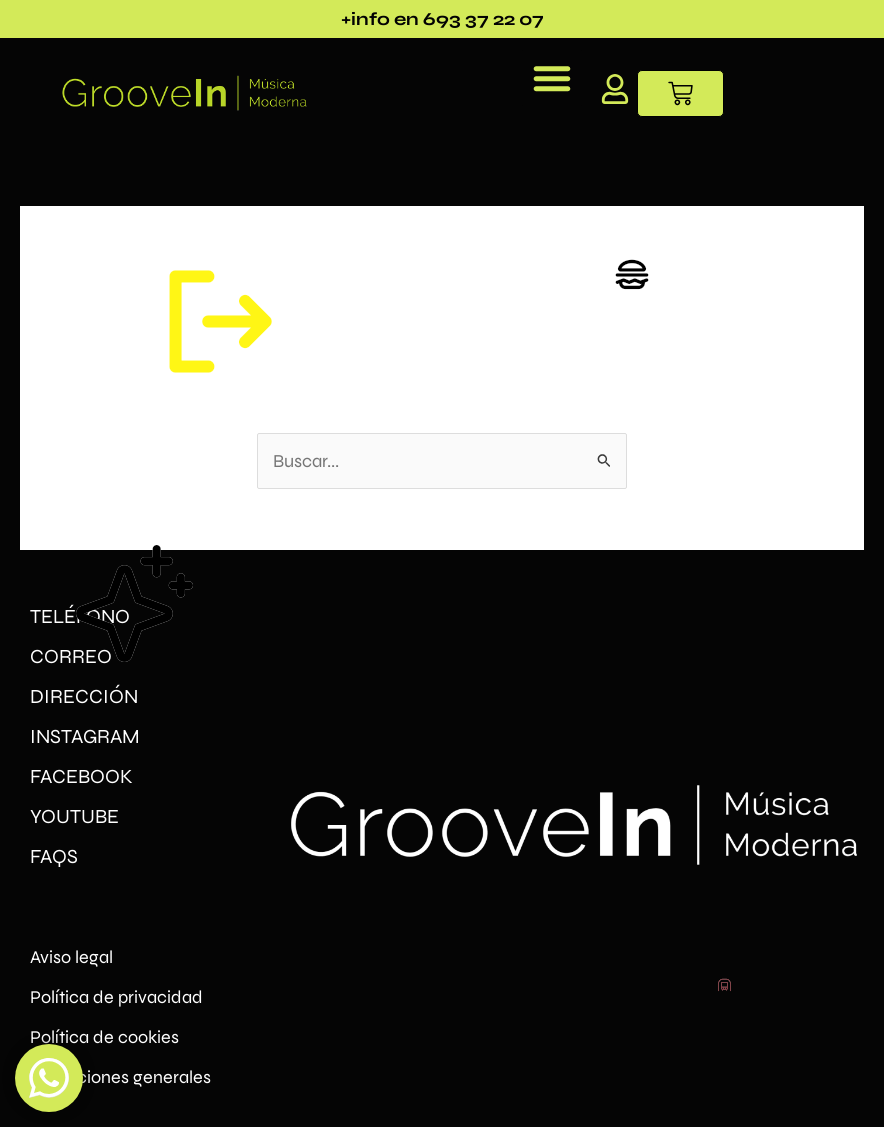 This screenshot has width=884, height=1127. I want to click on sign out of your account, so click(216, 321).